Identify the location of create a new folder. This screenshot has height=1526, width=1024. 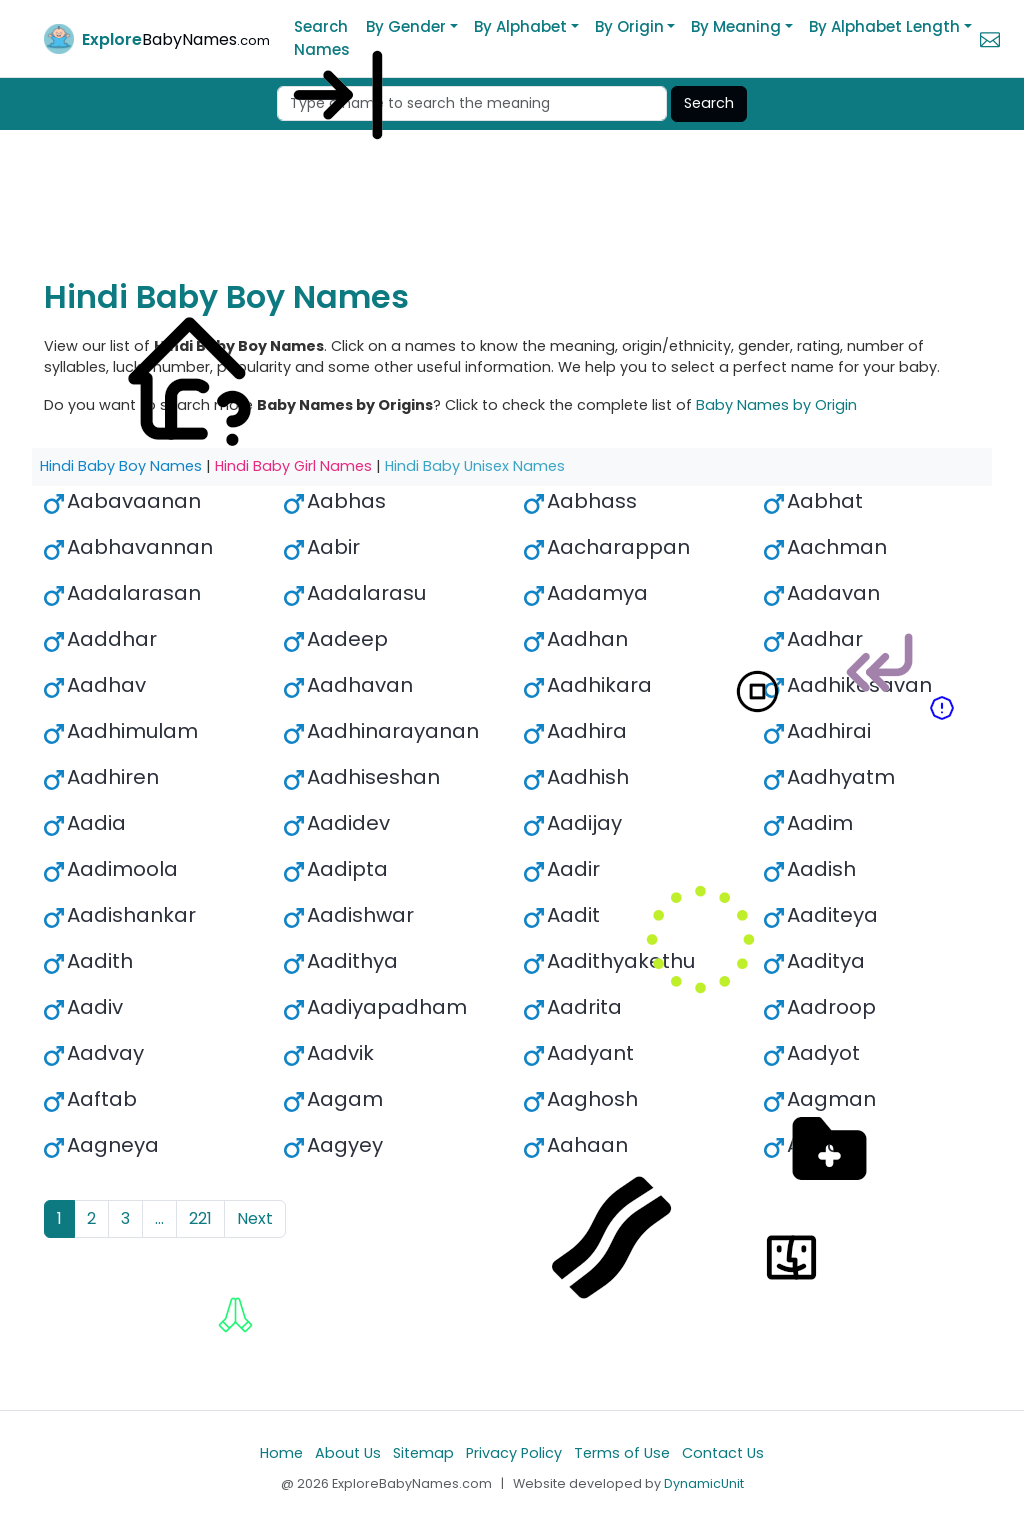
(829, 1148).